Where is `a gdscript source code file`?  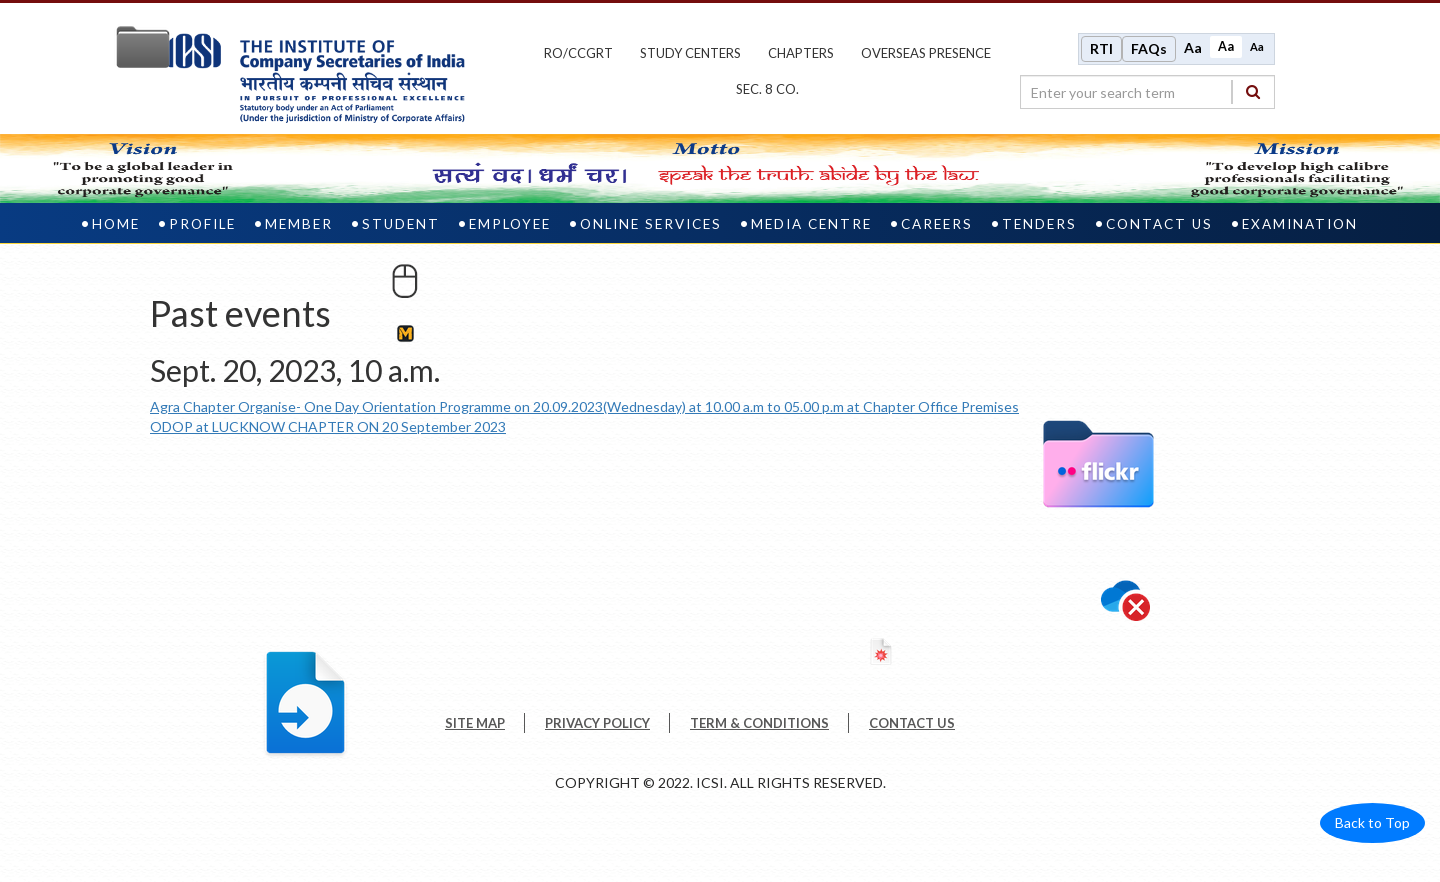 a gdscript source code file is located at coordinates (305, 704).